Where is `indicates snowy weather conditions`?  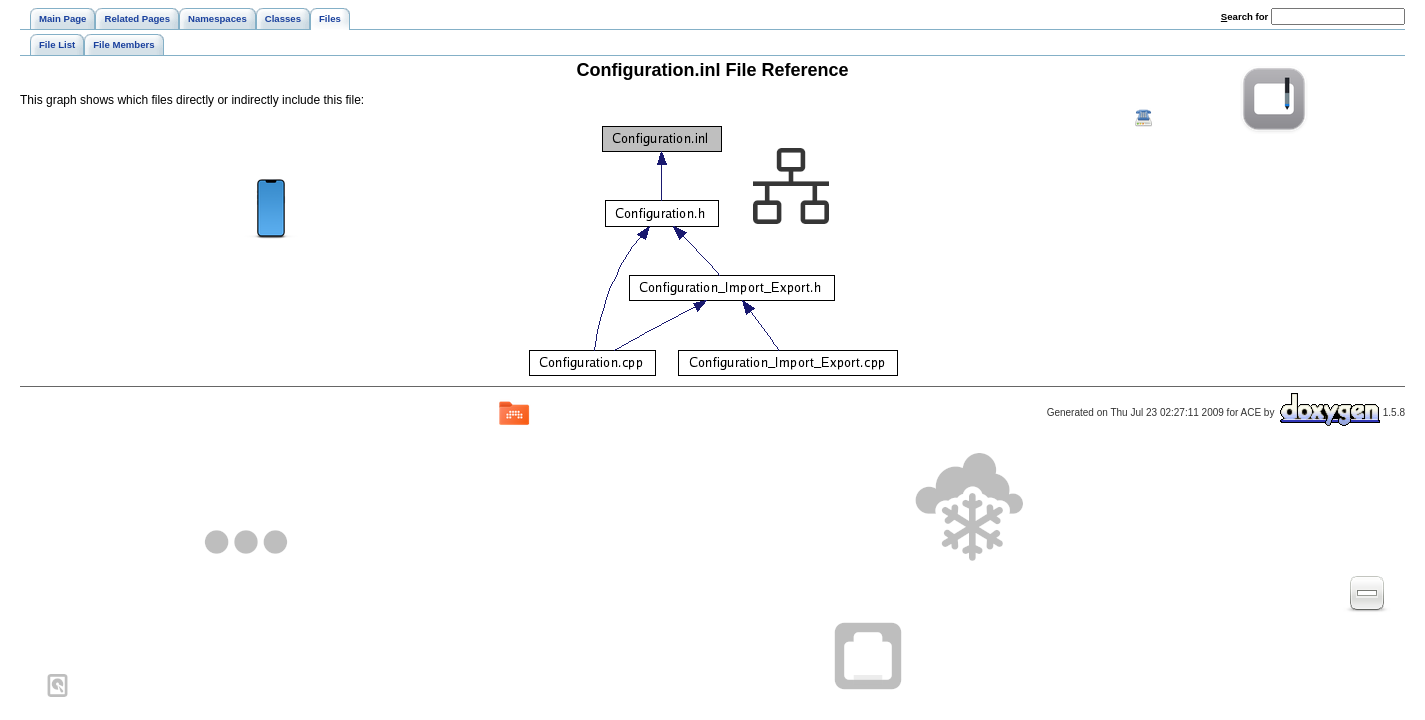
indicates snowy weather conditions is located at coordinates (969, 507).